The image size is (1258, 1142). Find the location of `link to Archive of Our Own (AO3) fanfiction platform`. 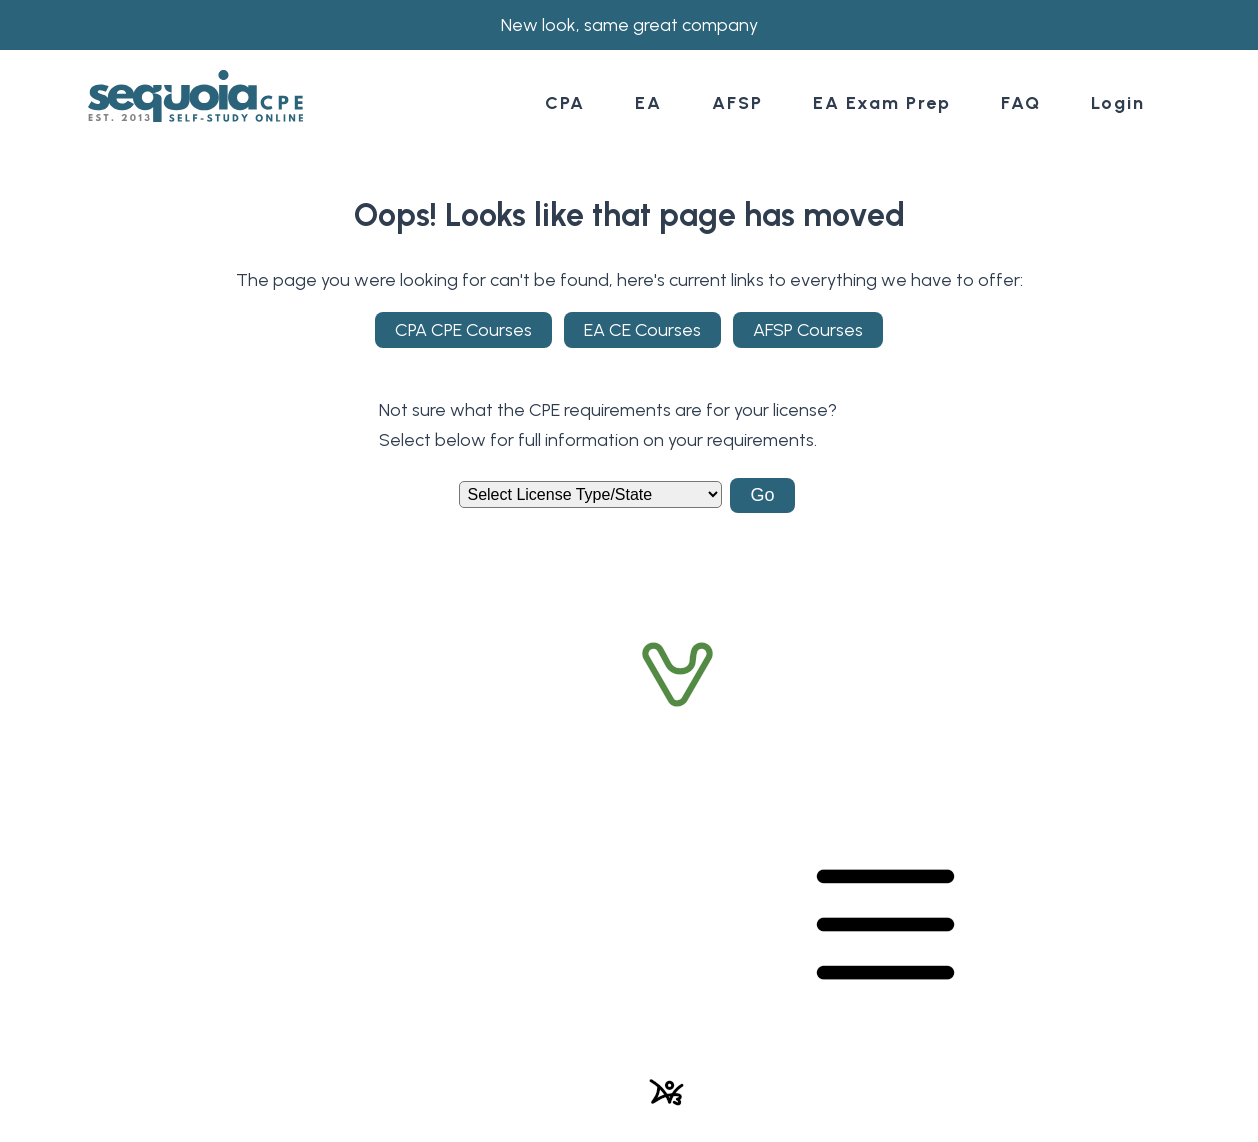

link to Archive of Our Own (AO3) fanfiction platform is located at coordinates (666, 1091).